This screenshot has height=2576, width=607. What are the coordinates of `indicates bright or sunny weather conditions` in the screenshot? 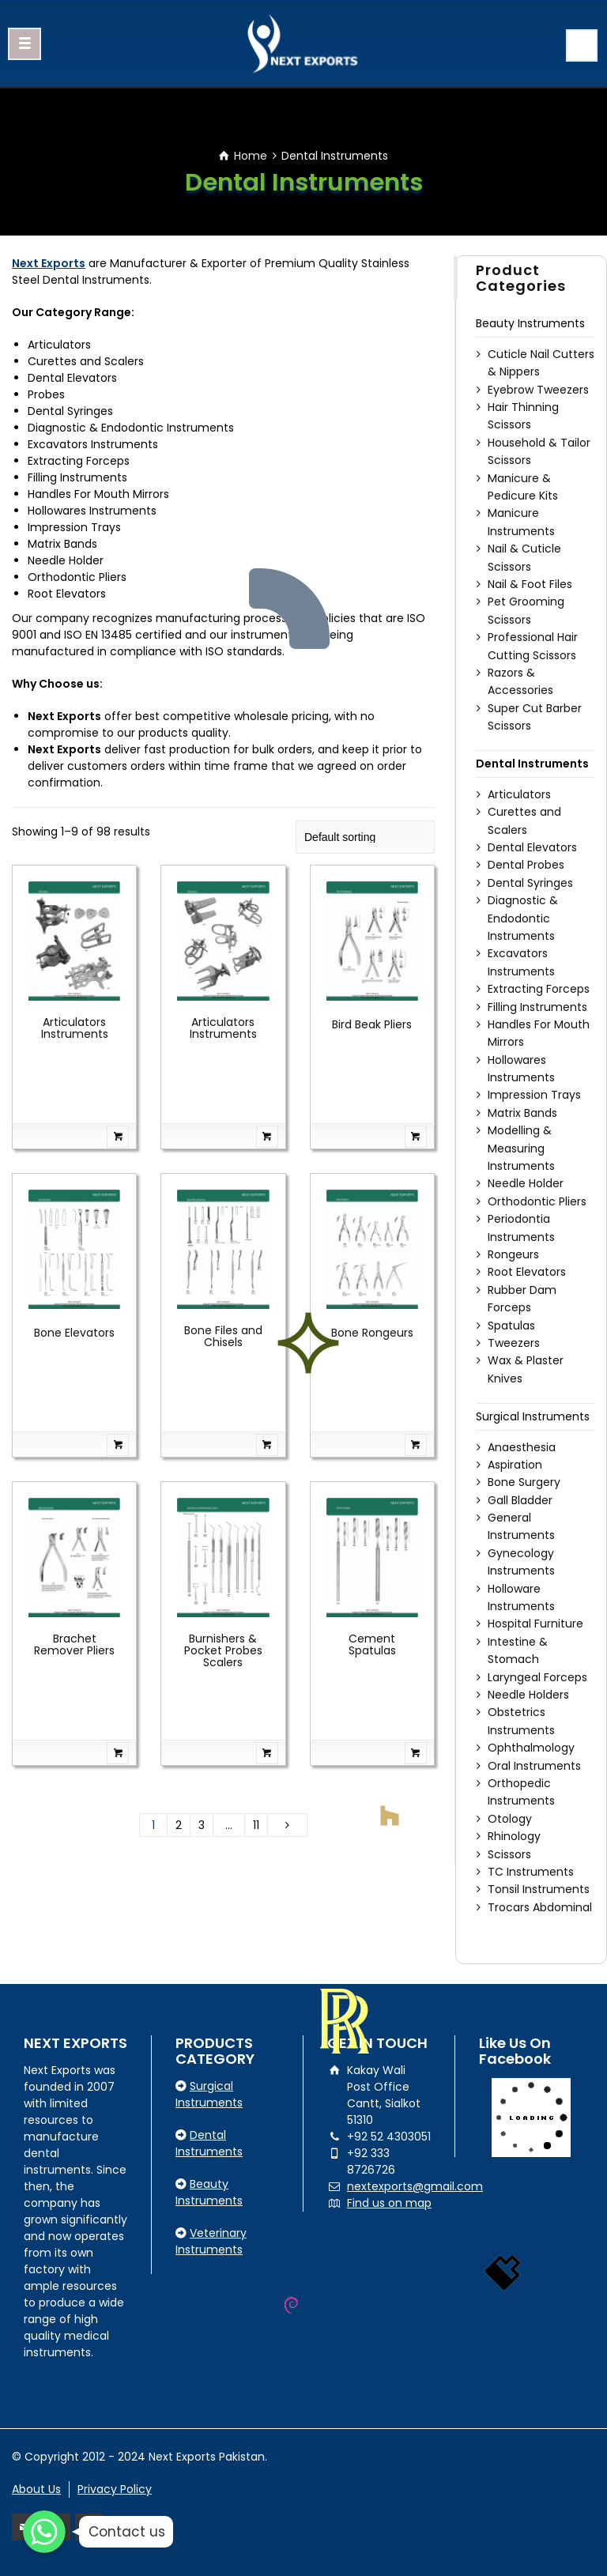 It's located at (308, 1343).